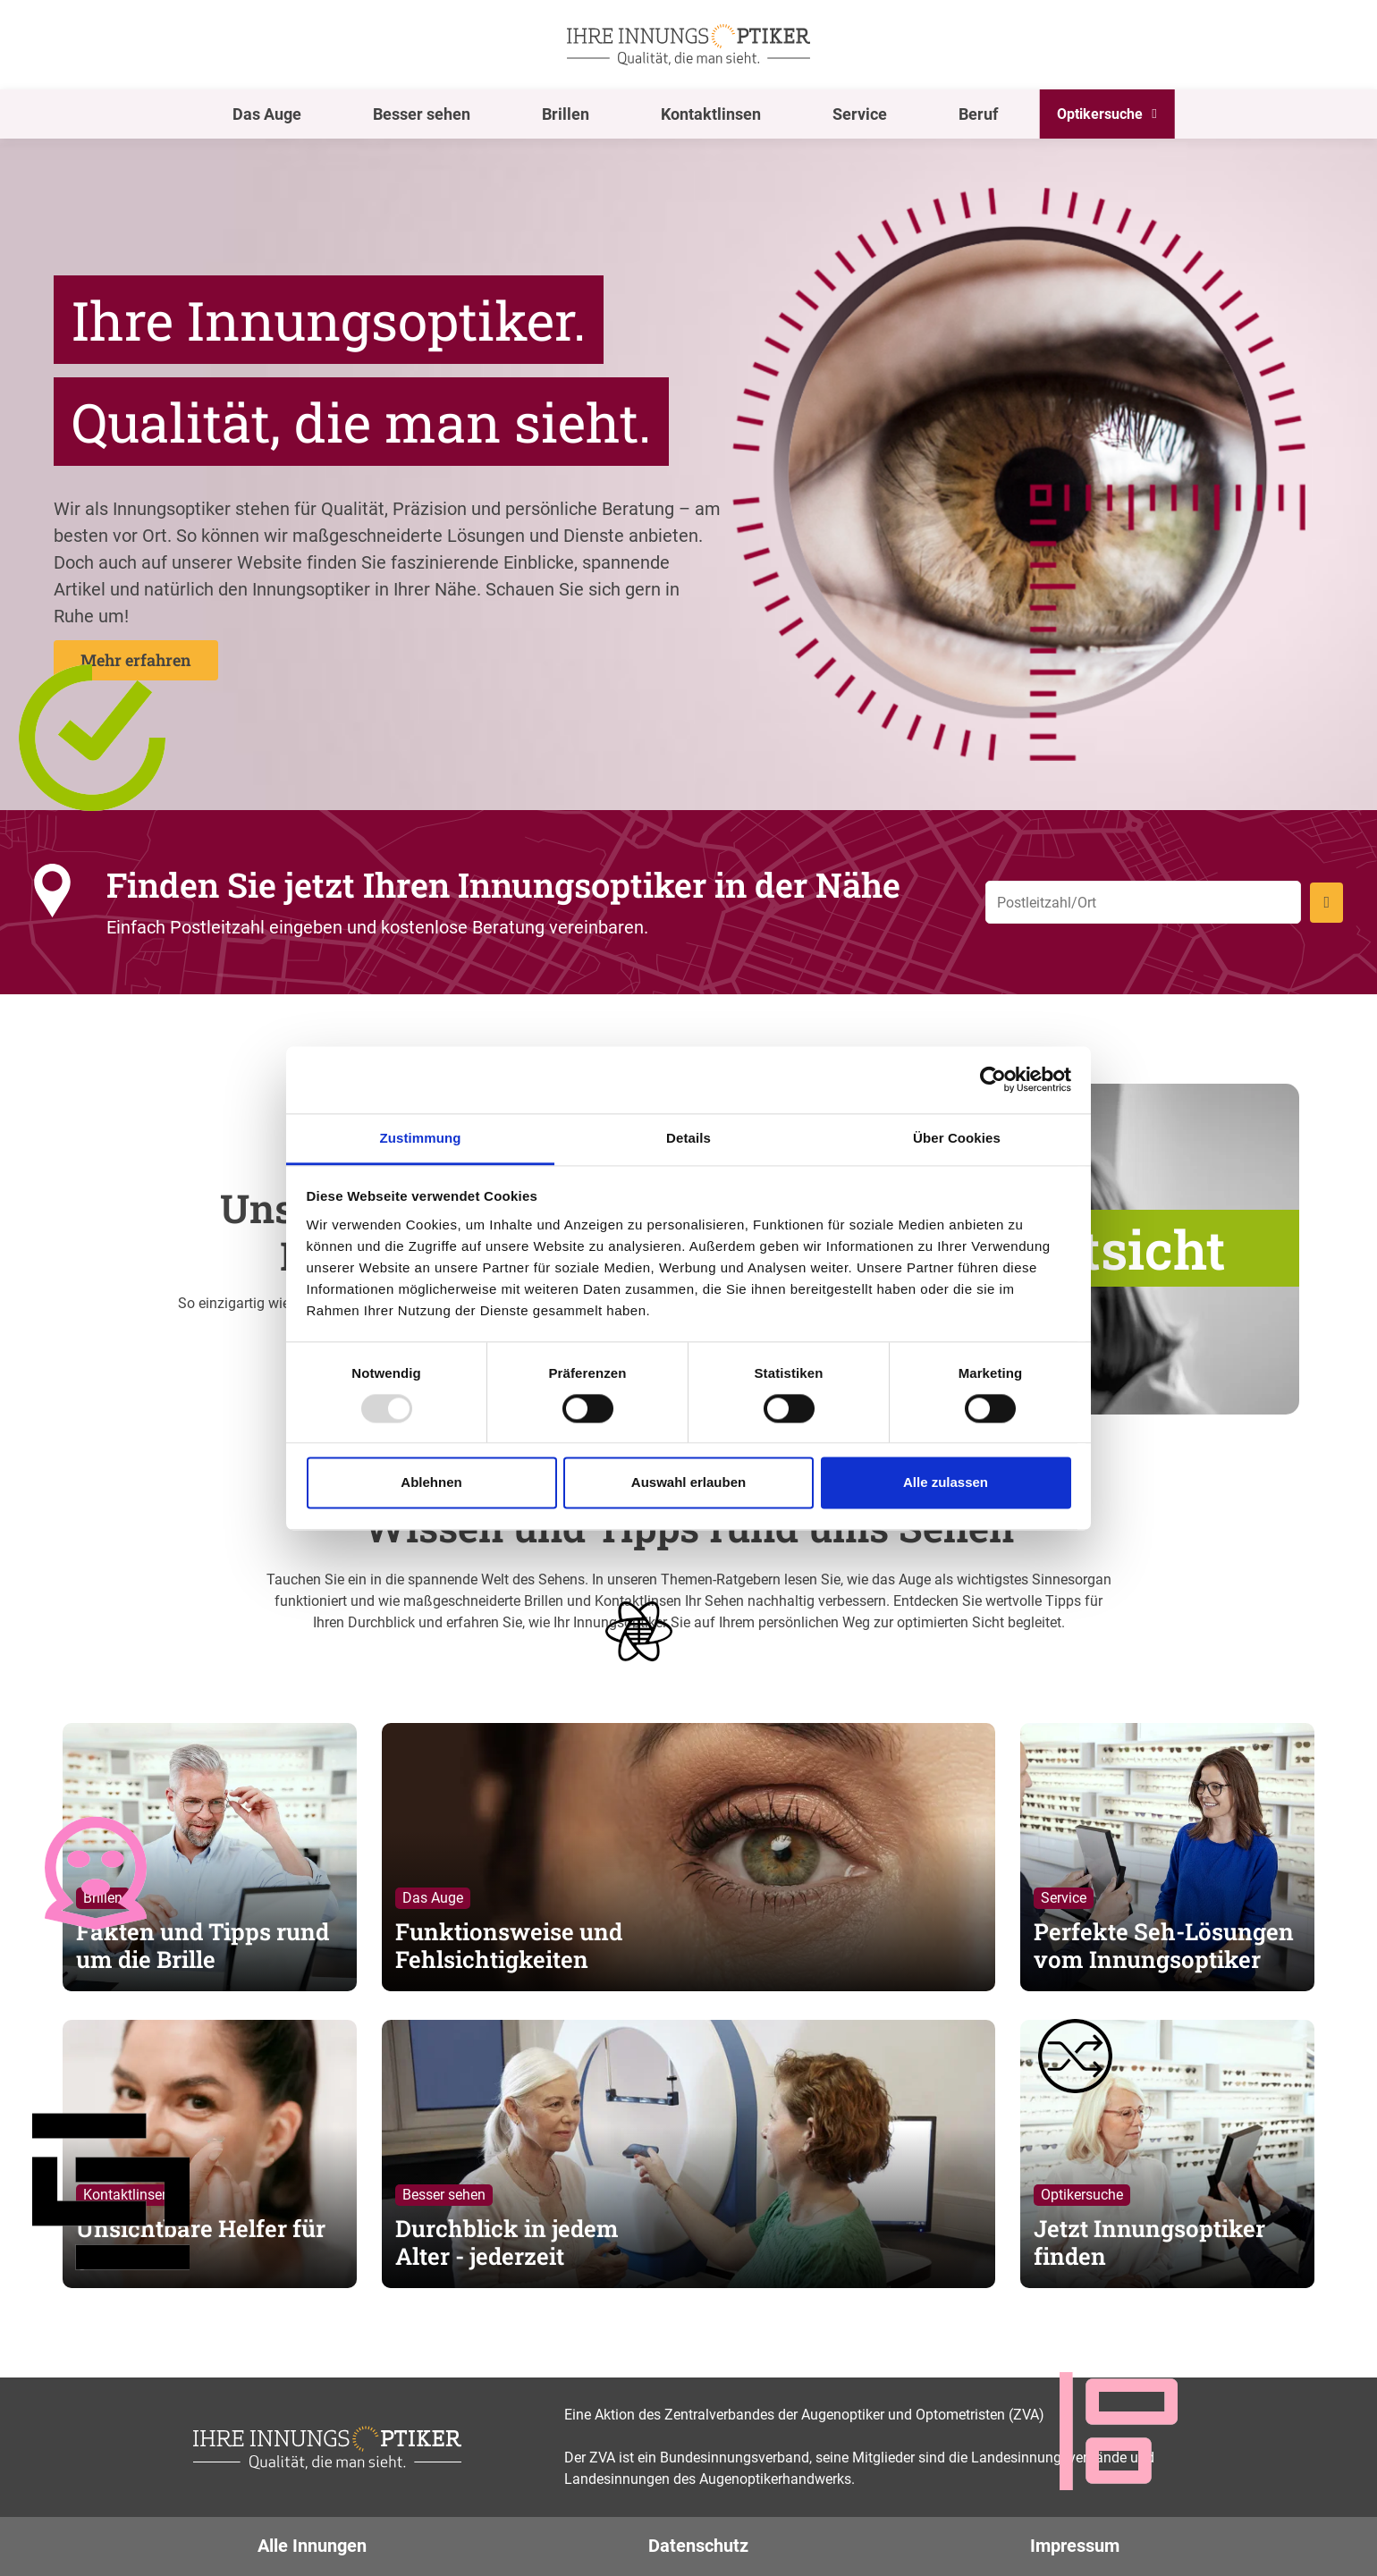  What do you see at coordinates (1119, 2431) in the screenshot?
I see `align selected items to the left edge` at bounding box center [1119, 2431].